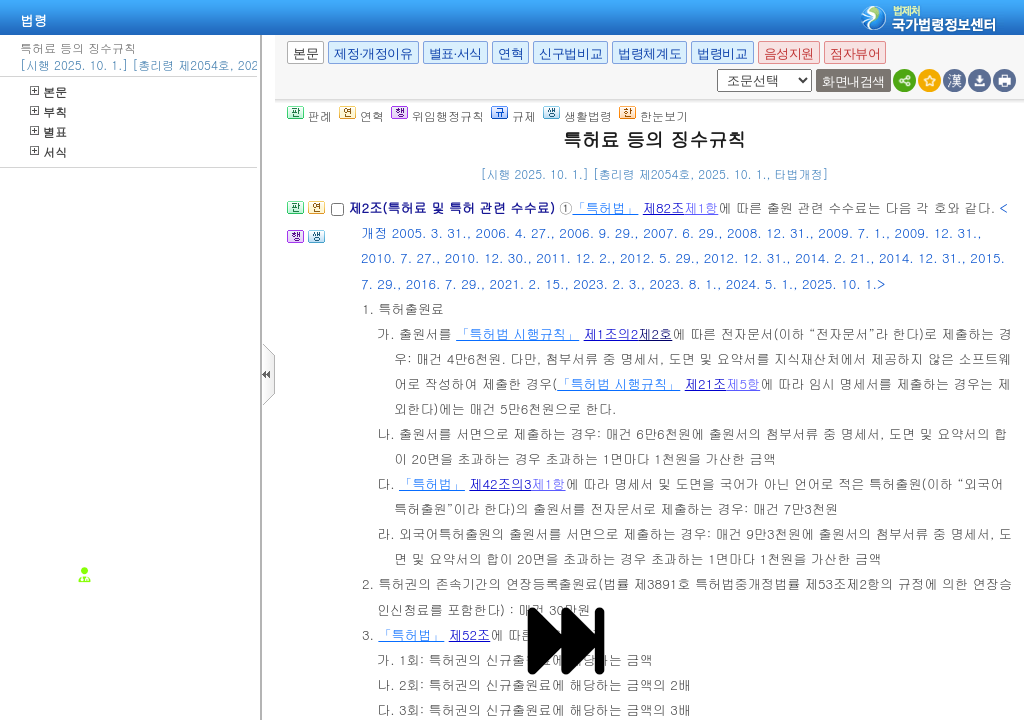  Describe the element at coordinates (84, 574) in the screenshot. I see `view doctor or medical professional profile` at that location.